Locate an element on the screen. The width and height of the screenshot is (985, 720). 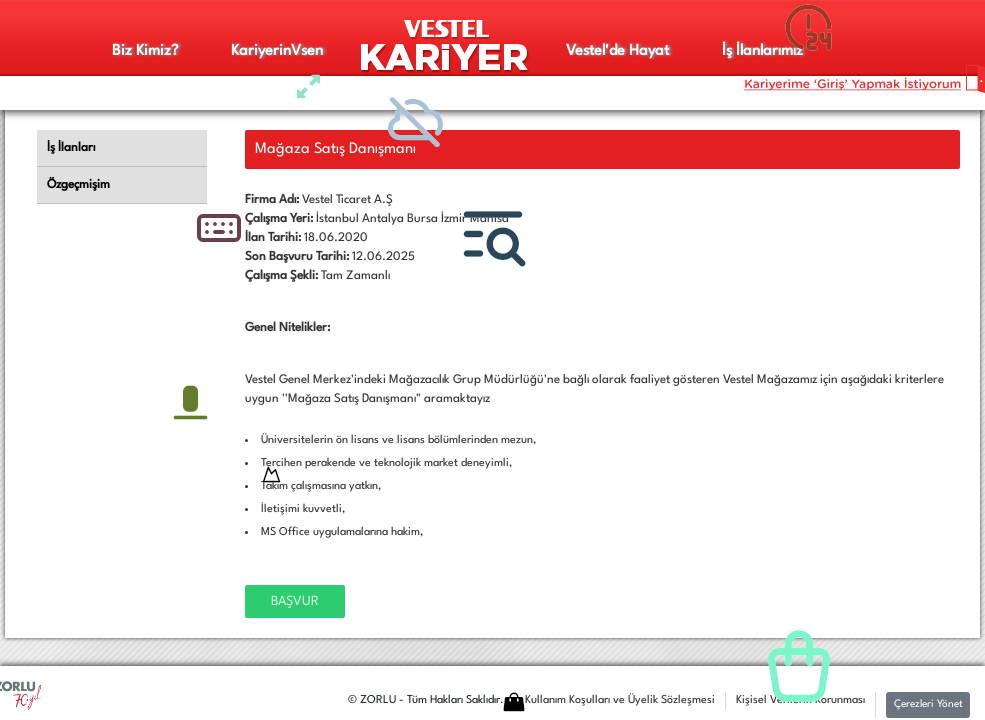
indicates cloud sync is unavailable is located at coordinates (415, 119).